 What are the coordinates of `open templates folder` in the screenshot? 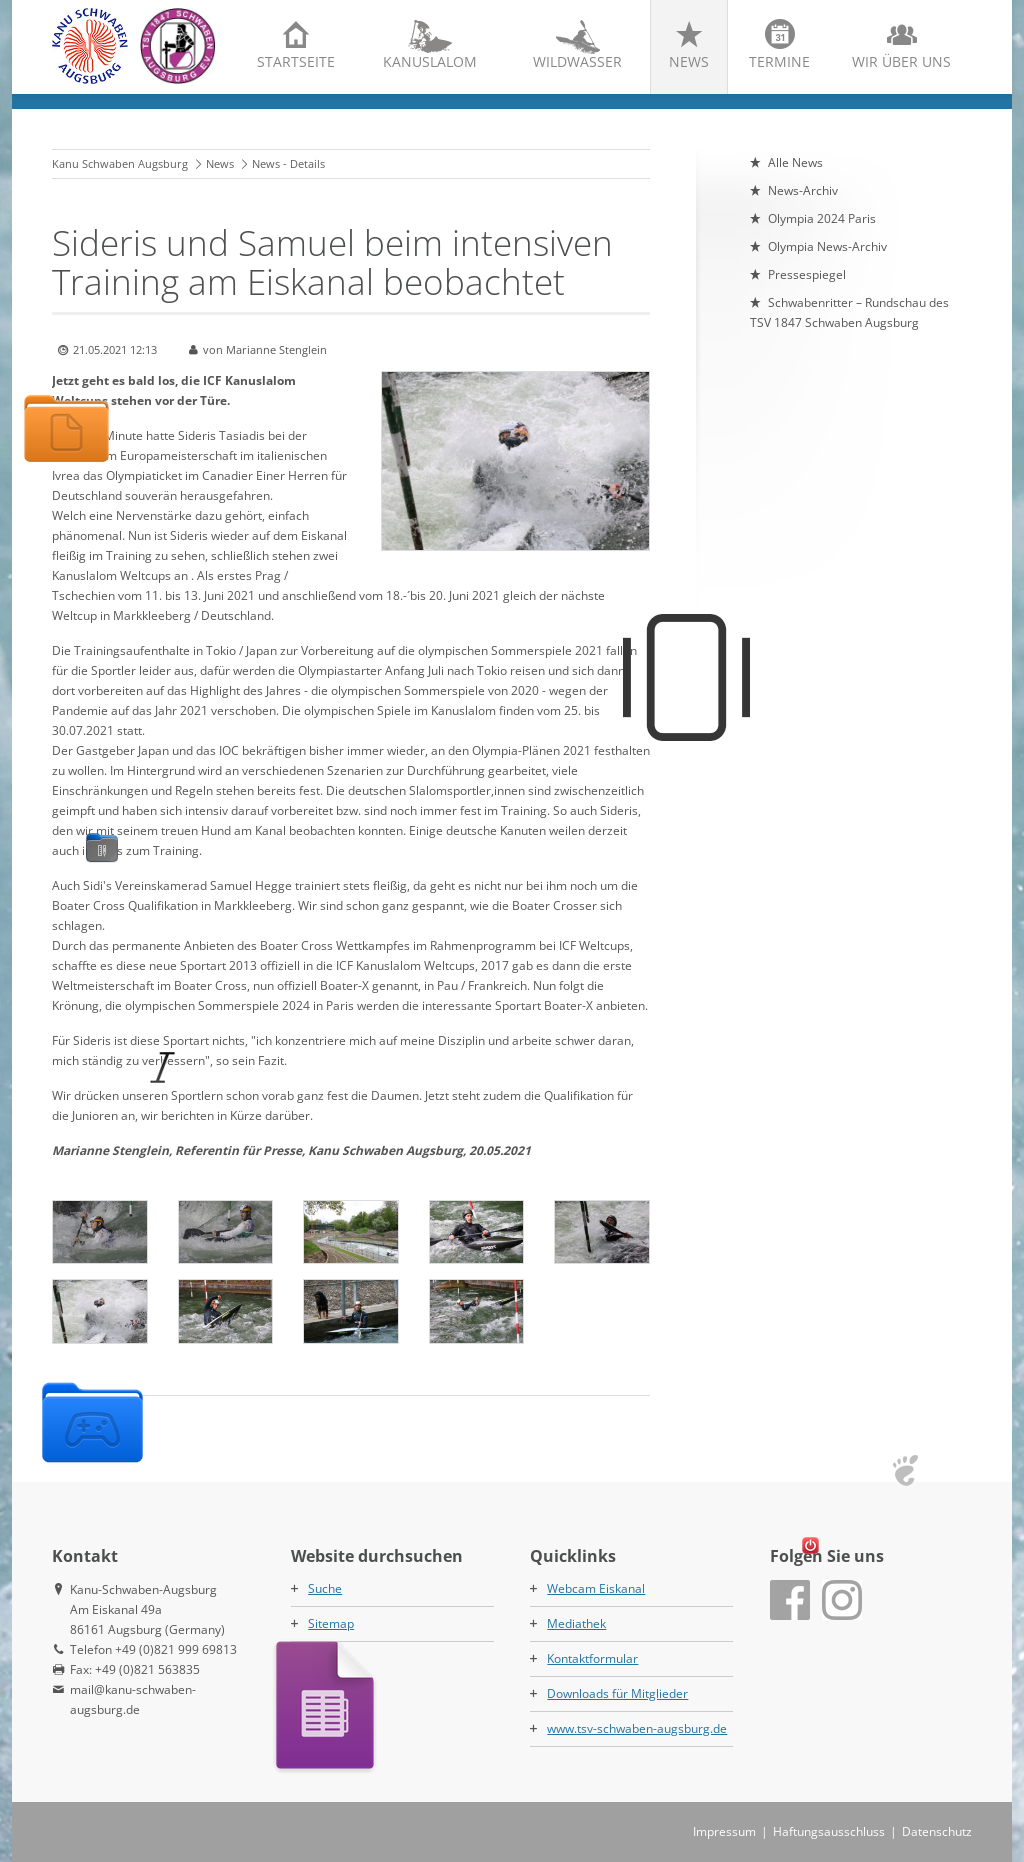 It's located at (102, 847).